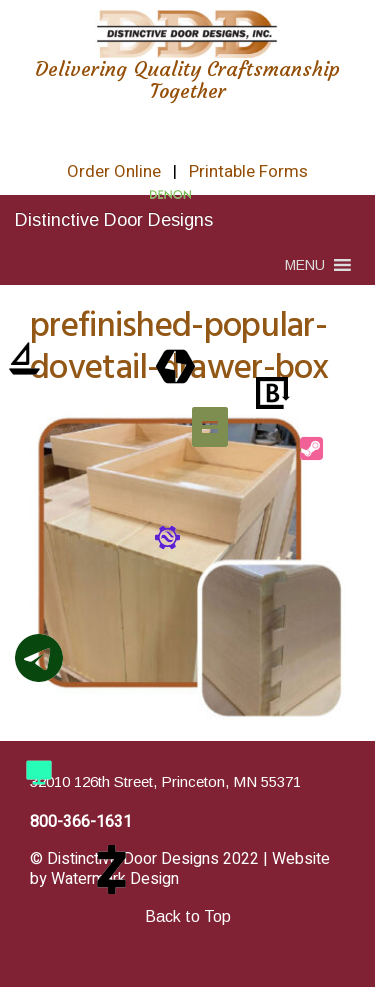 The height and width of the screenshot is (987, 375). What do you see at coordinates (311, 448) in the screenshot?
I see `open Steam application` at bounding box center [311, 448].